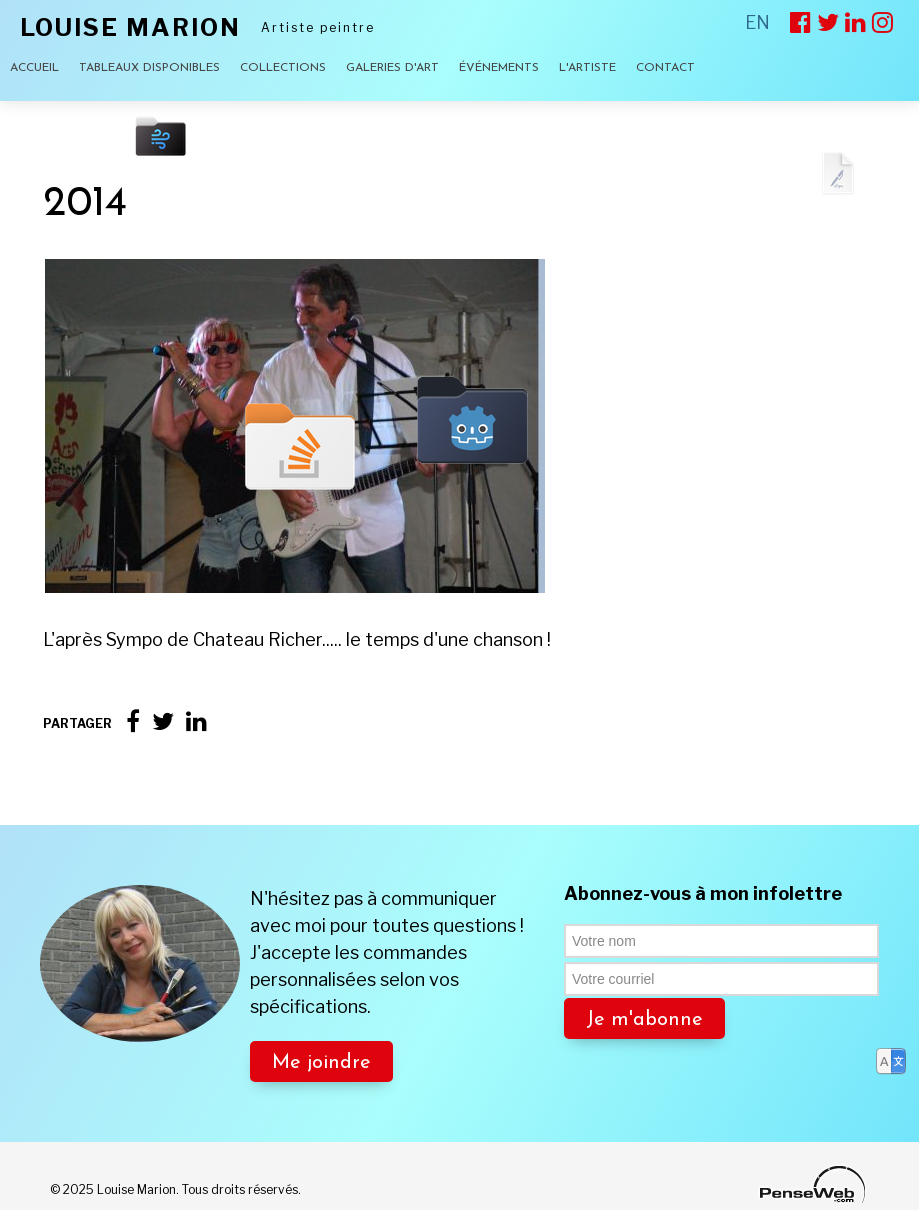  I want to click on access language and translation settings, so click(891, 1061).